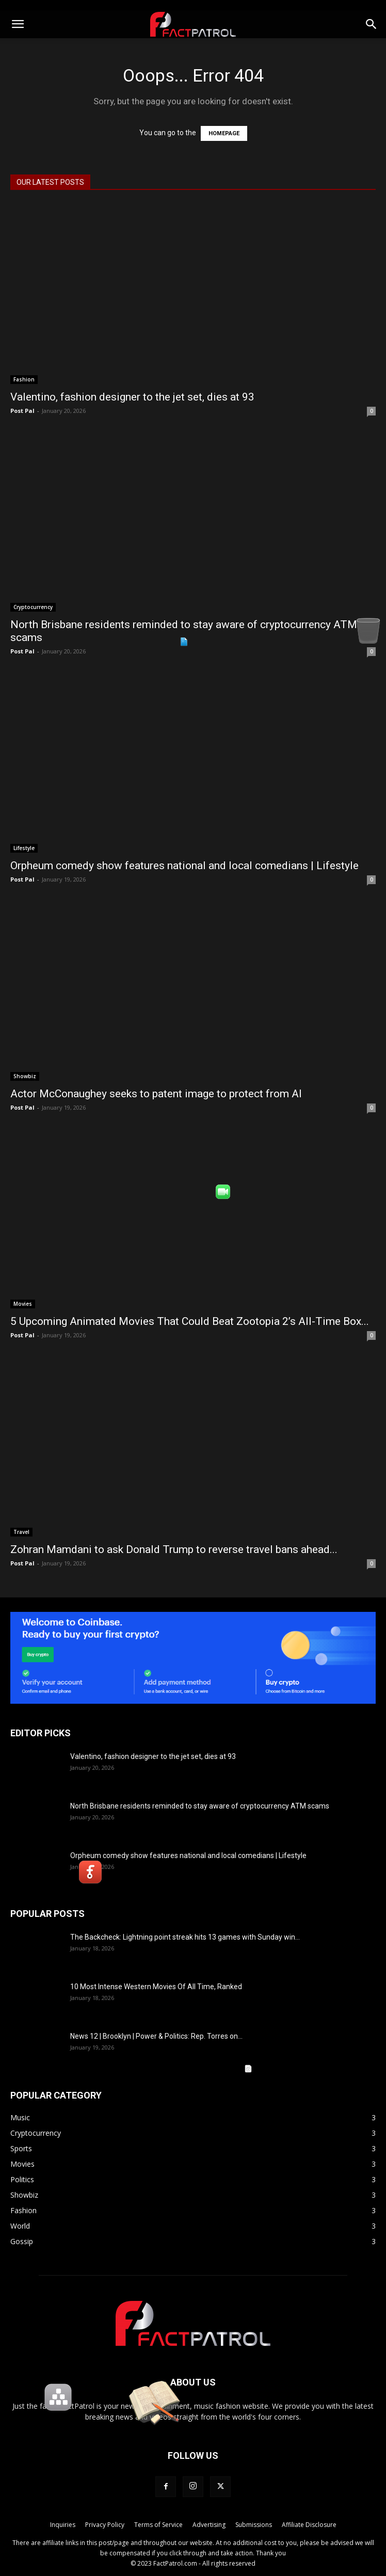 The image size is (386, 2576). Describe the element at coordinates (223, 1192) in the screenshot. I see `open FaceTime to start a video call` at that location.